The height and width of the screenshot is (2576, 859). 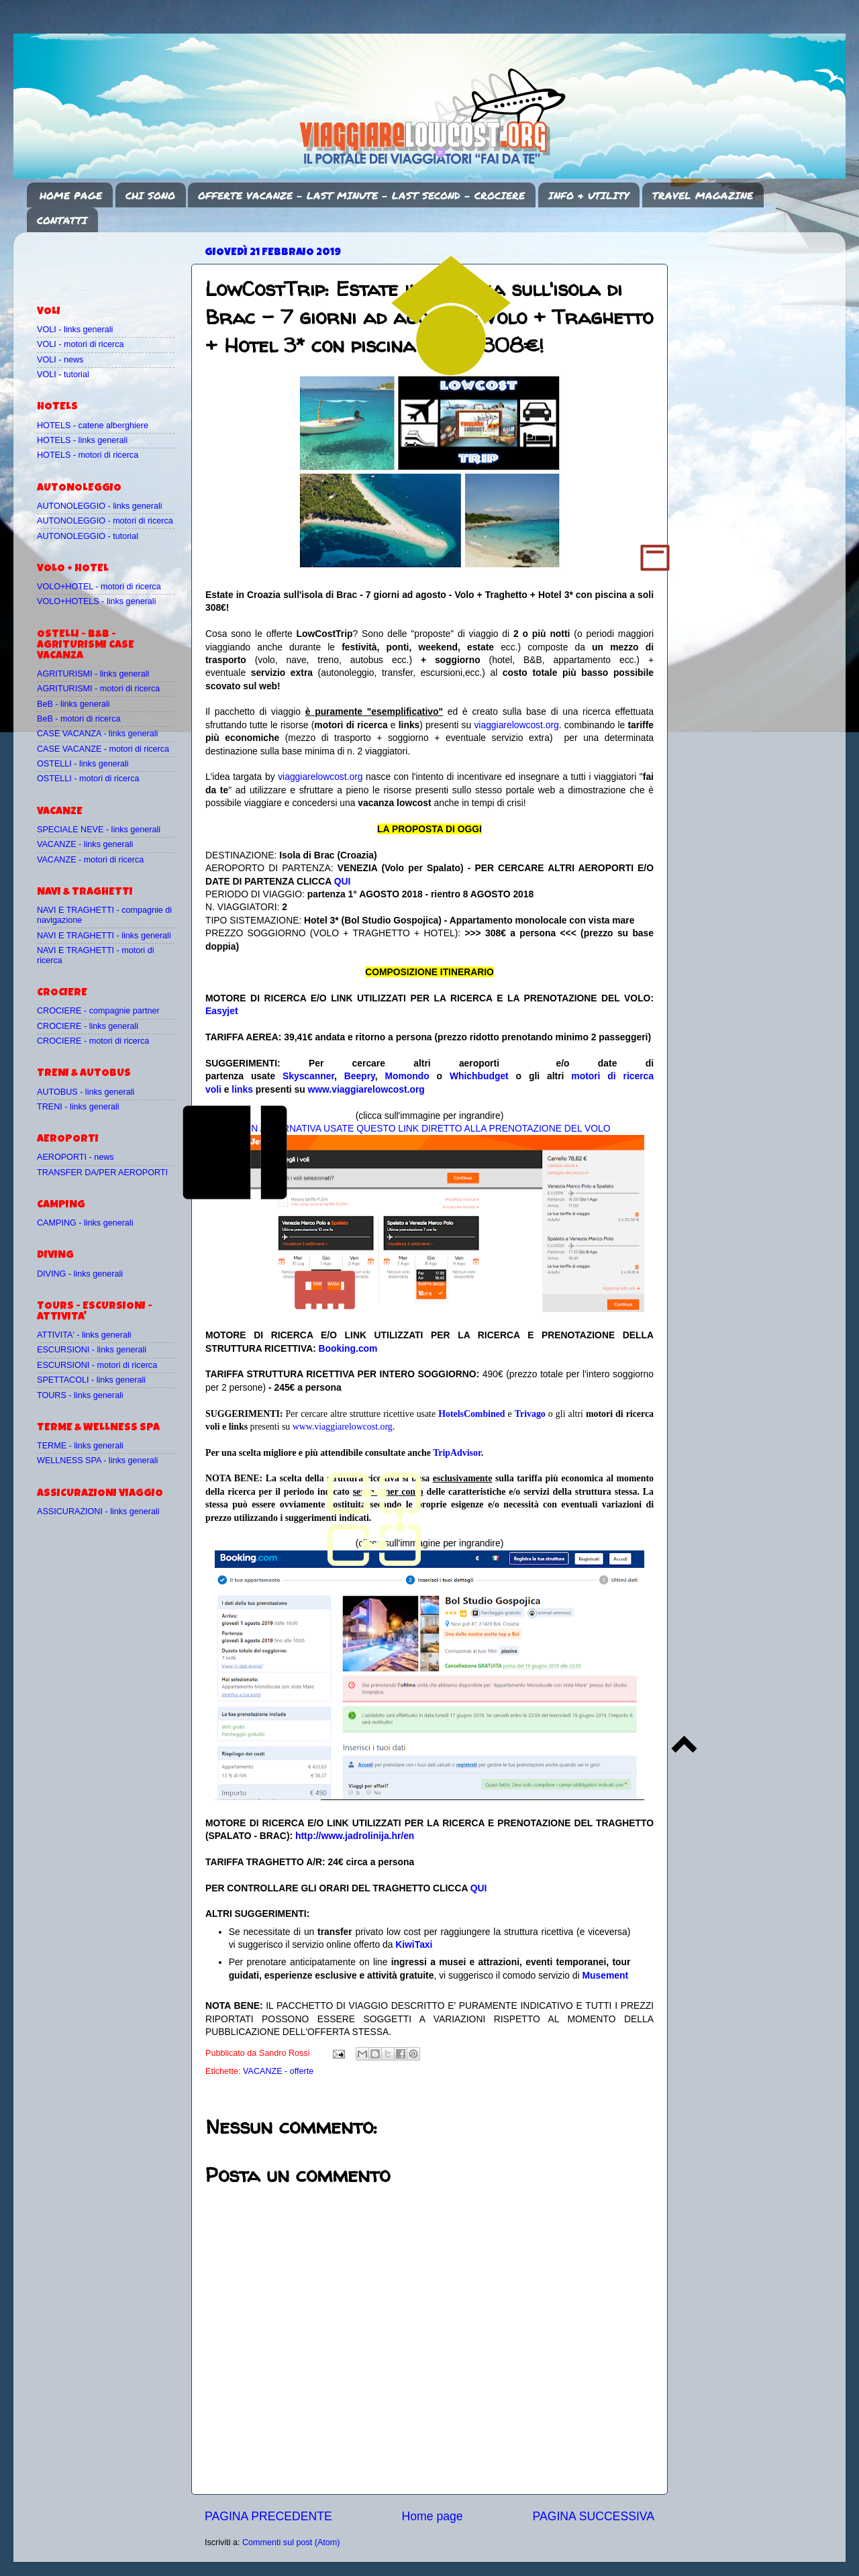 I want to click on view RAM or memory usage, so click(x=325, y=1290).